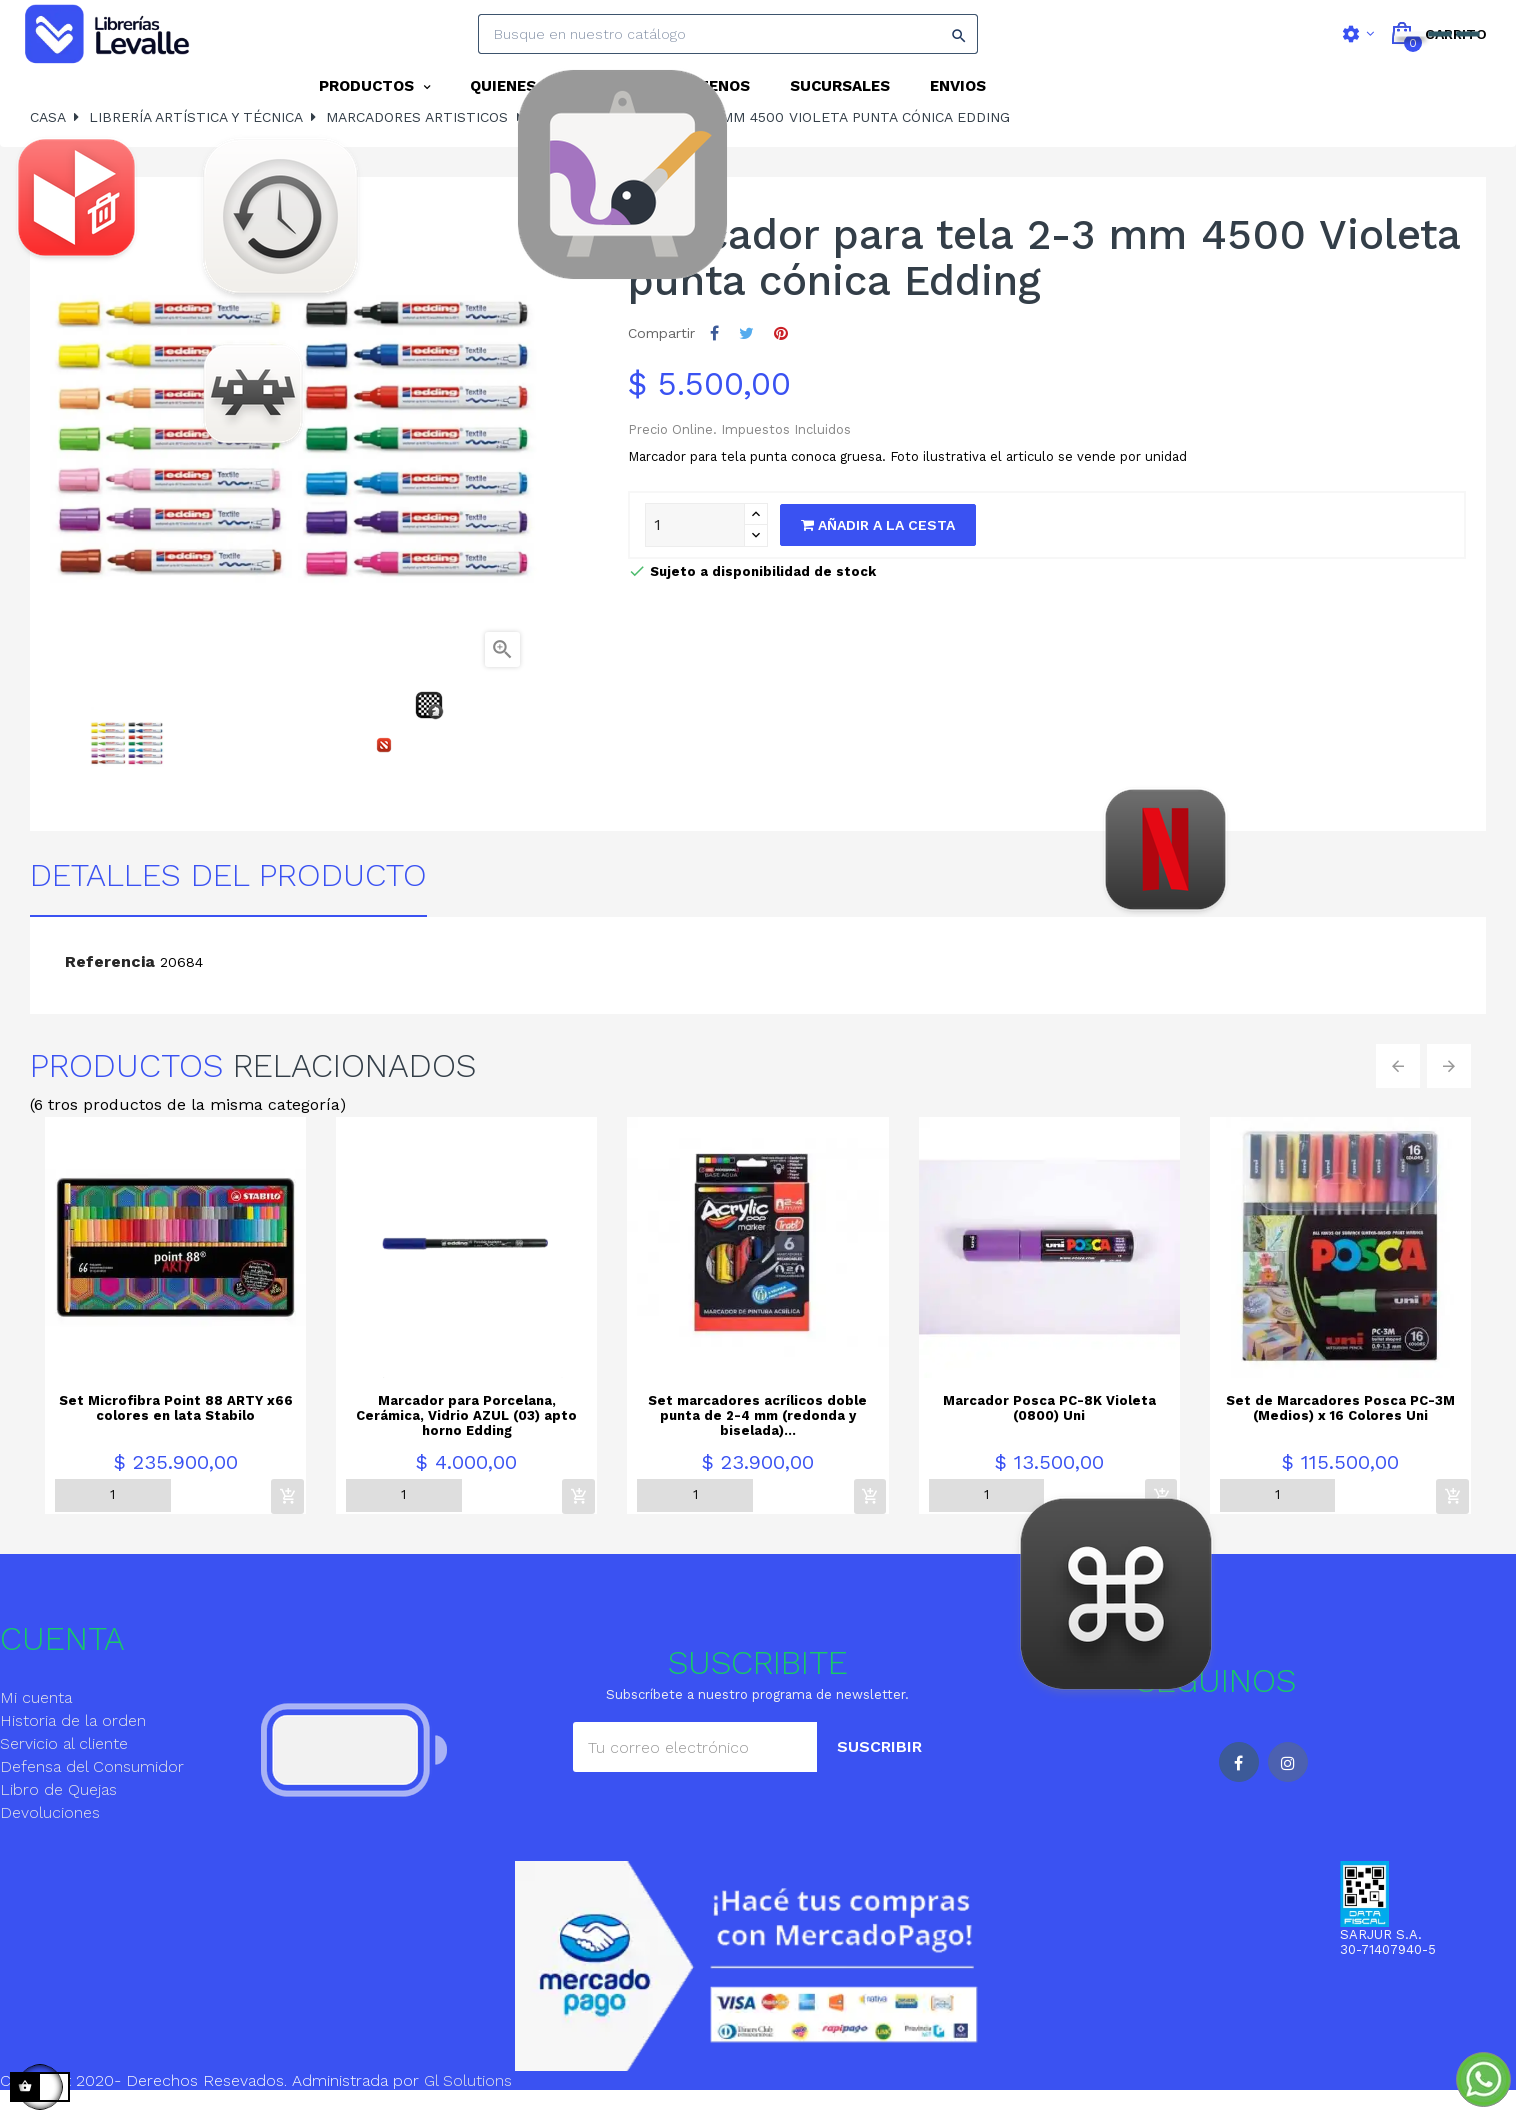 The image size is (1516, 2112). I want to click on create or design a new software project, so click(622, 174).